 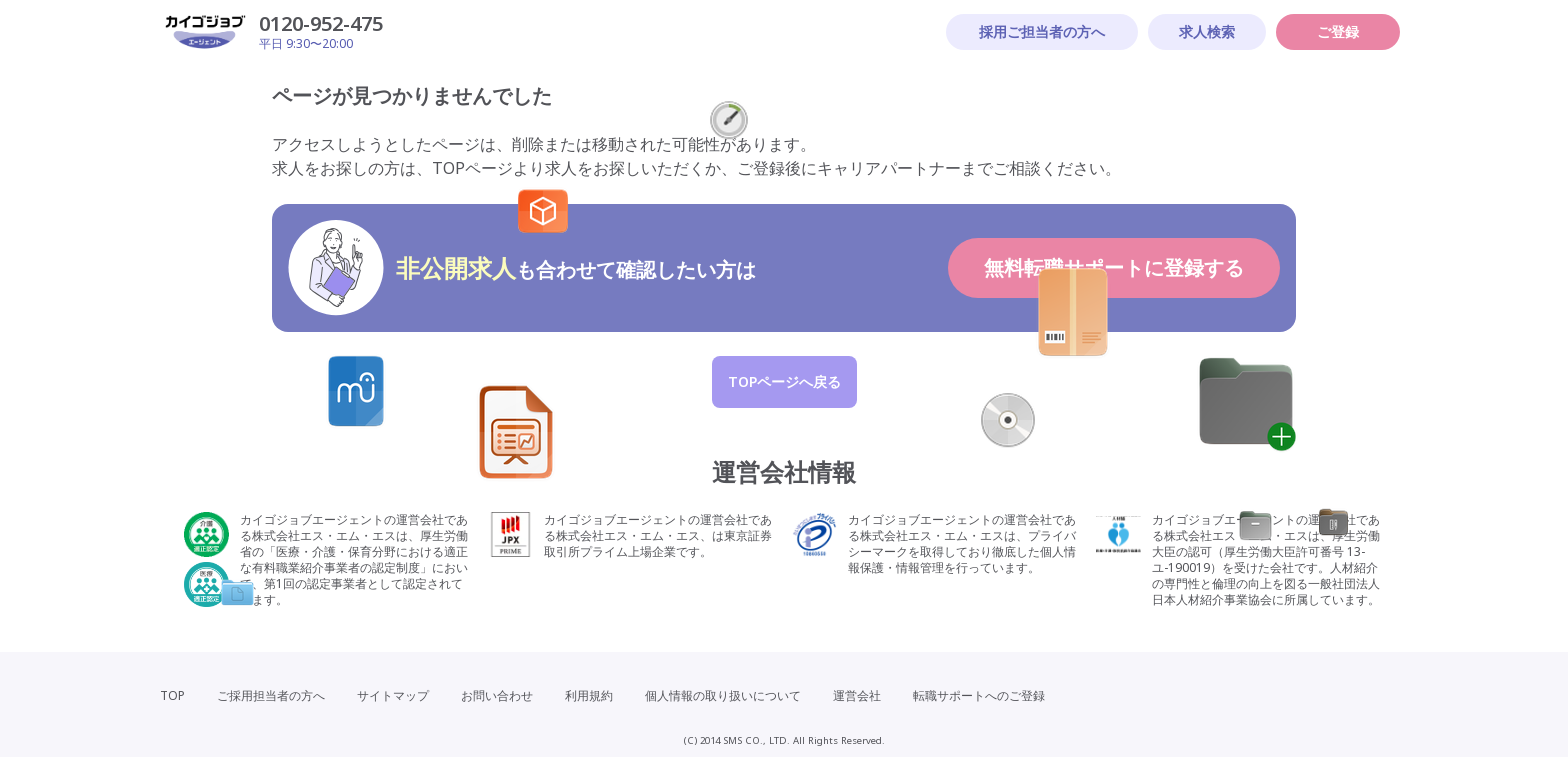 What do you see at coordinates (516, 432) in the screenshot?
I see `open a presentation template file` at bounding box center [516, 432].